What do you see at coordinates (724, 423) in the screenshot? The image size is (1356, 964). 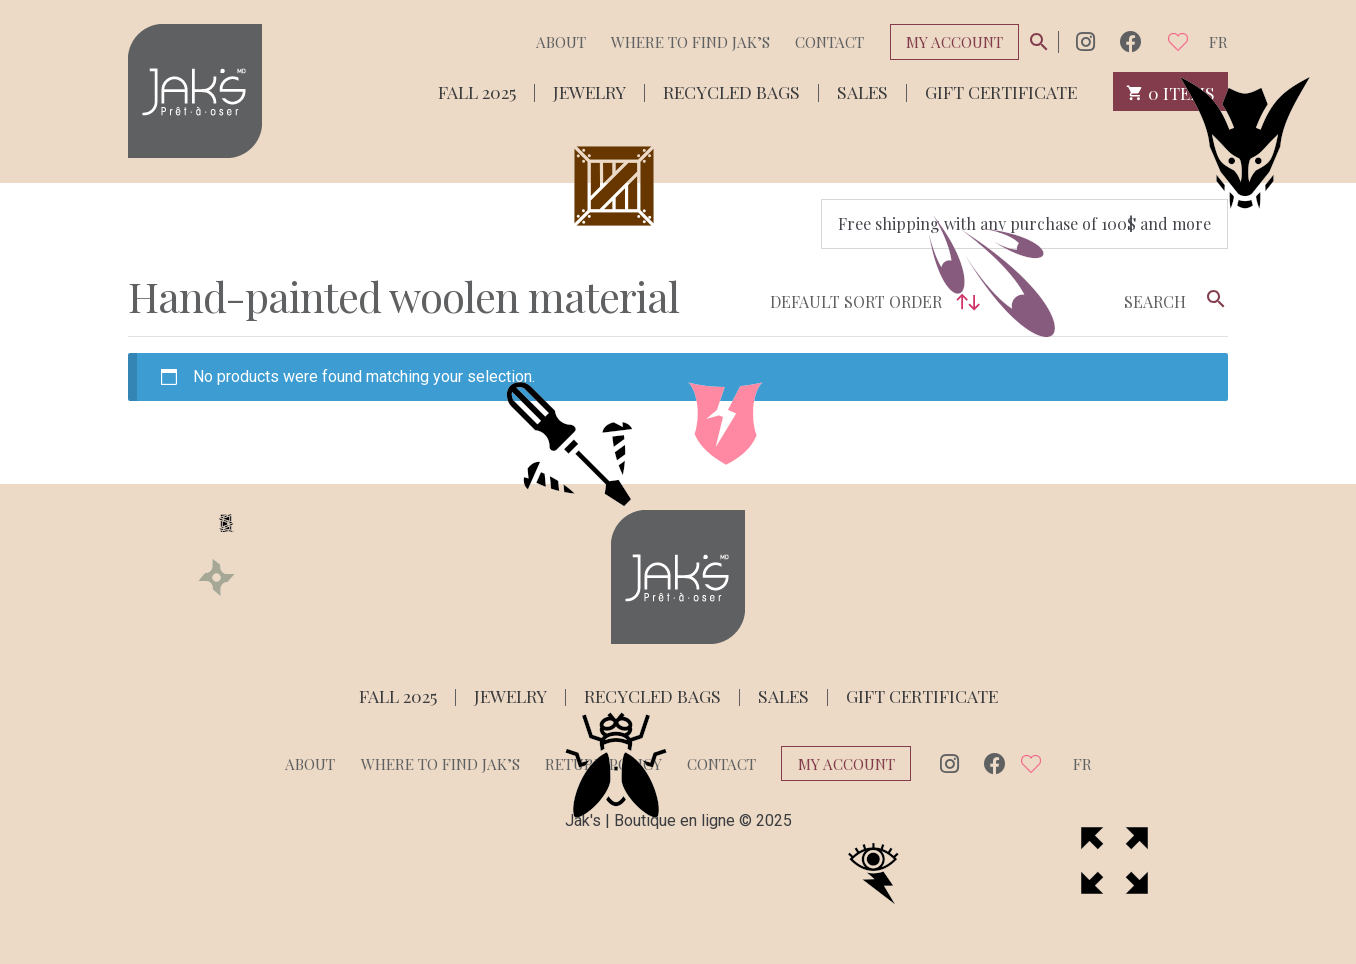 I see `indicates broken or compromised security` at bounding box center [724, 423].